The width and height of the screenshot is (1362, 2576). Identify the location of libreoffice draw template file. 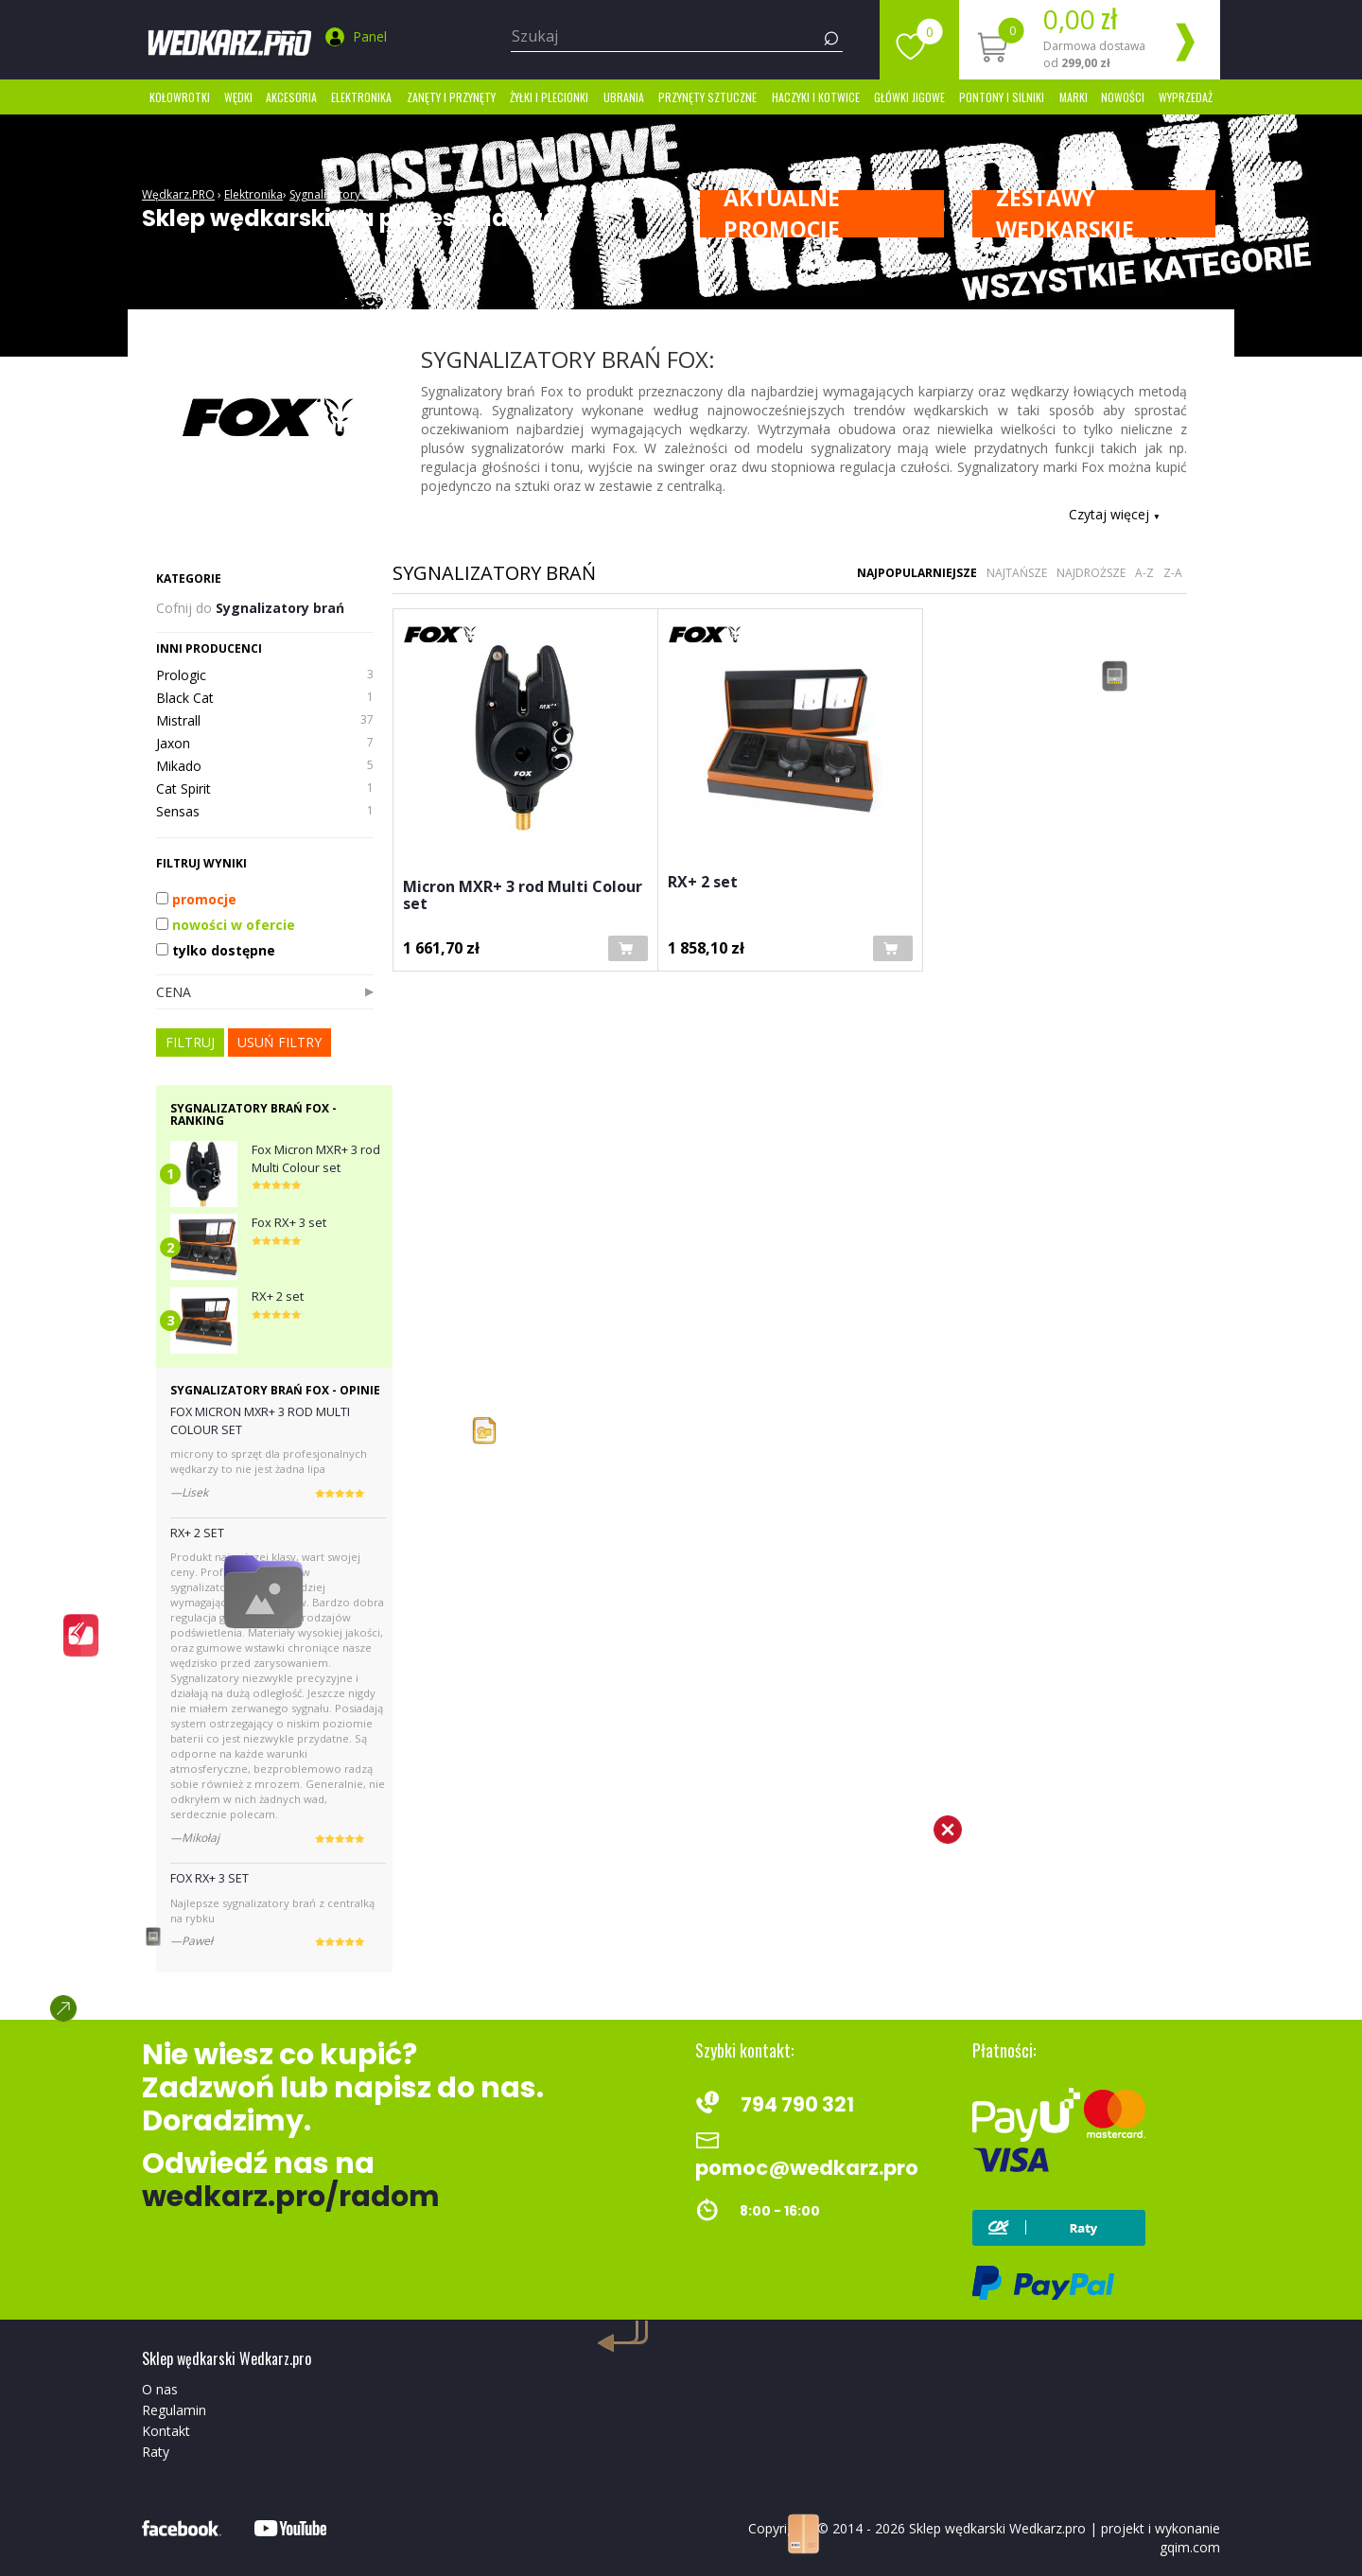
(484, 1430).